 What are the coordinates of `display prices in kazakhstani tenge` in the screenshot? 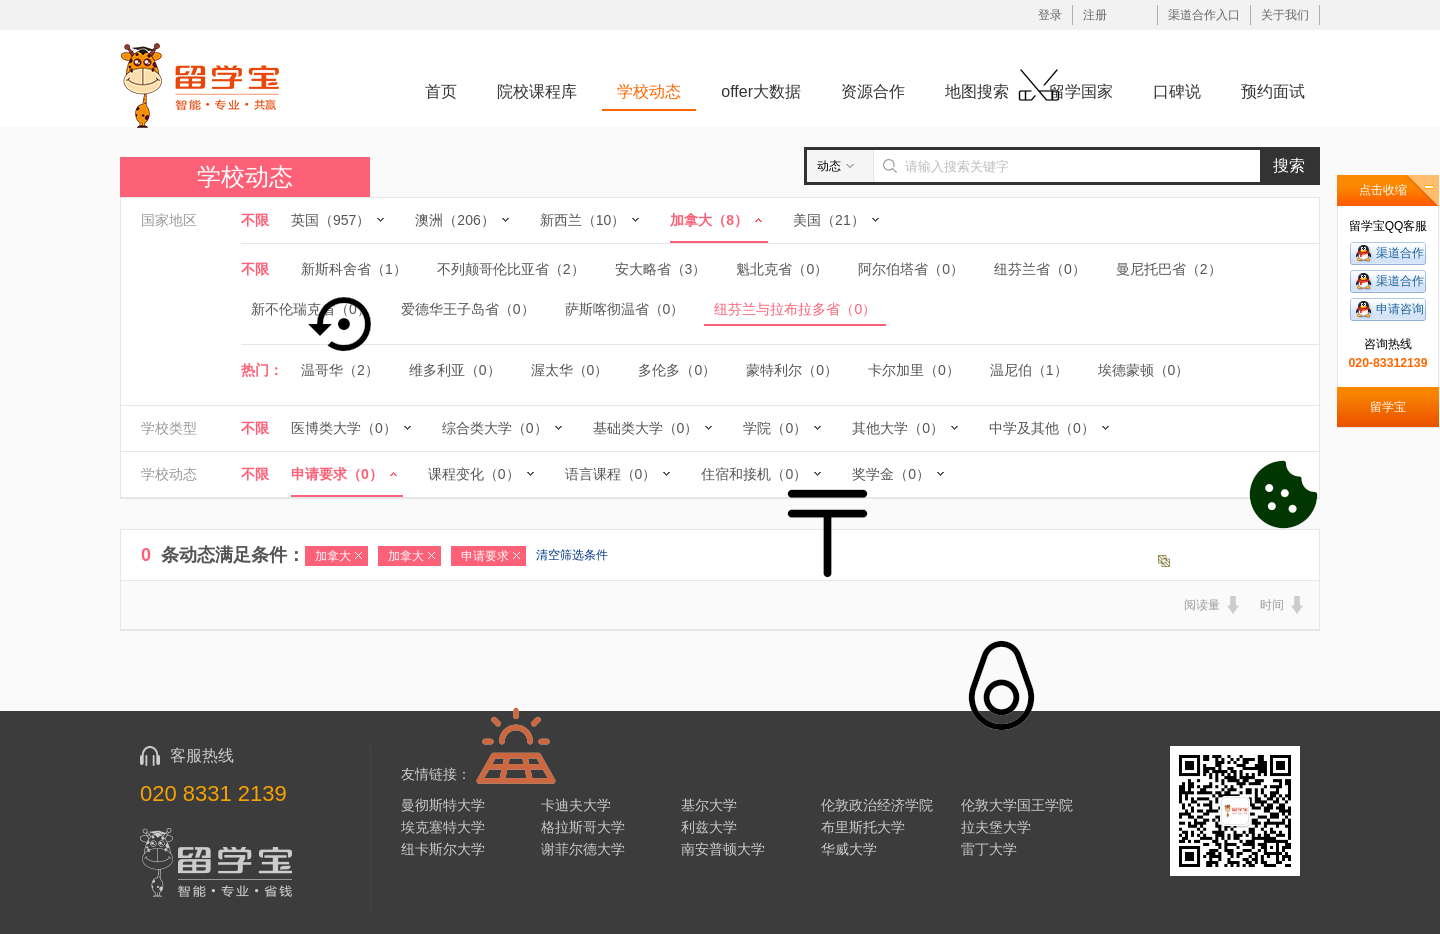 It's located at (827, 529).